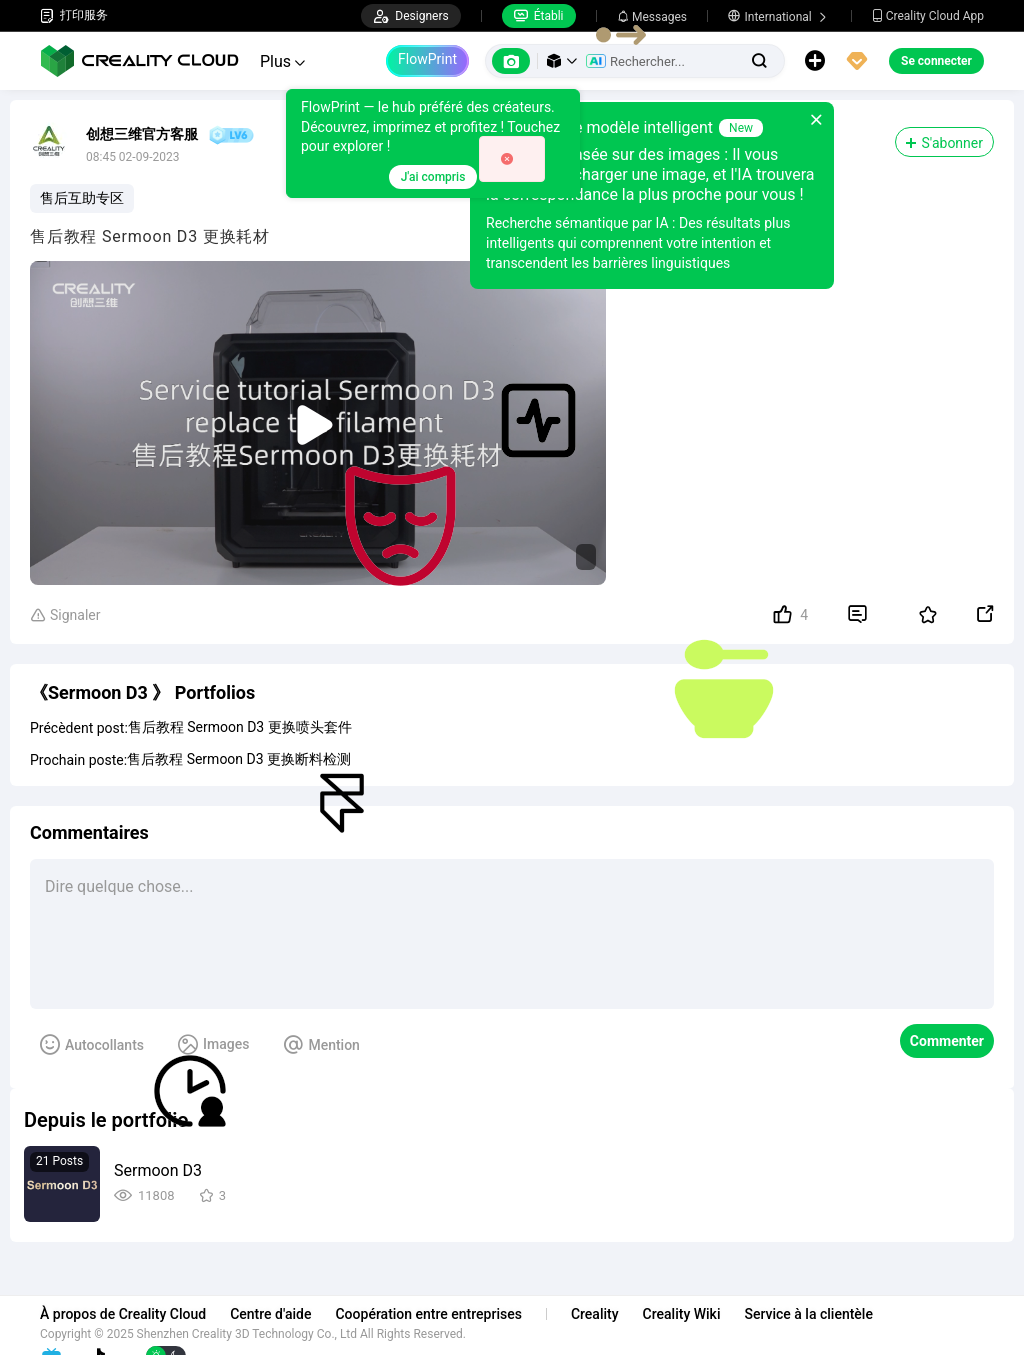  Describe the element at coordinates (342, 800) in the screenshot. I see `open framer app` at that location.